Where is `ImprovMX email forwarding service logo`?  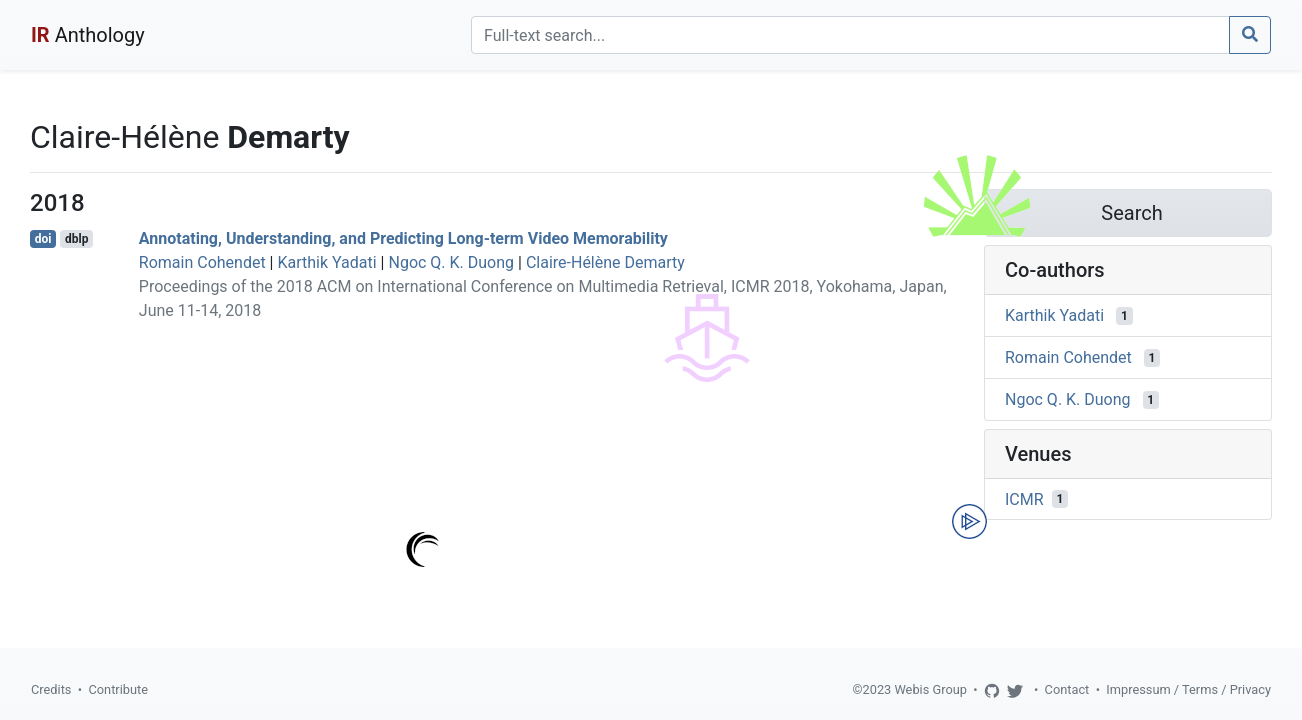 ImprovMX email forwarding service logo is located at coordinates (707, 338).